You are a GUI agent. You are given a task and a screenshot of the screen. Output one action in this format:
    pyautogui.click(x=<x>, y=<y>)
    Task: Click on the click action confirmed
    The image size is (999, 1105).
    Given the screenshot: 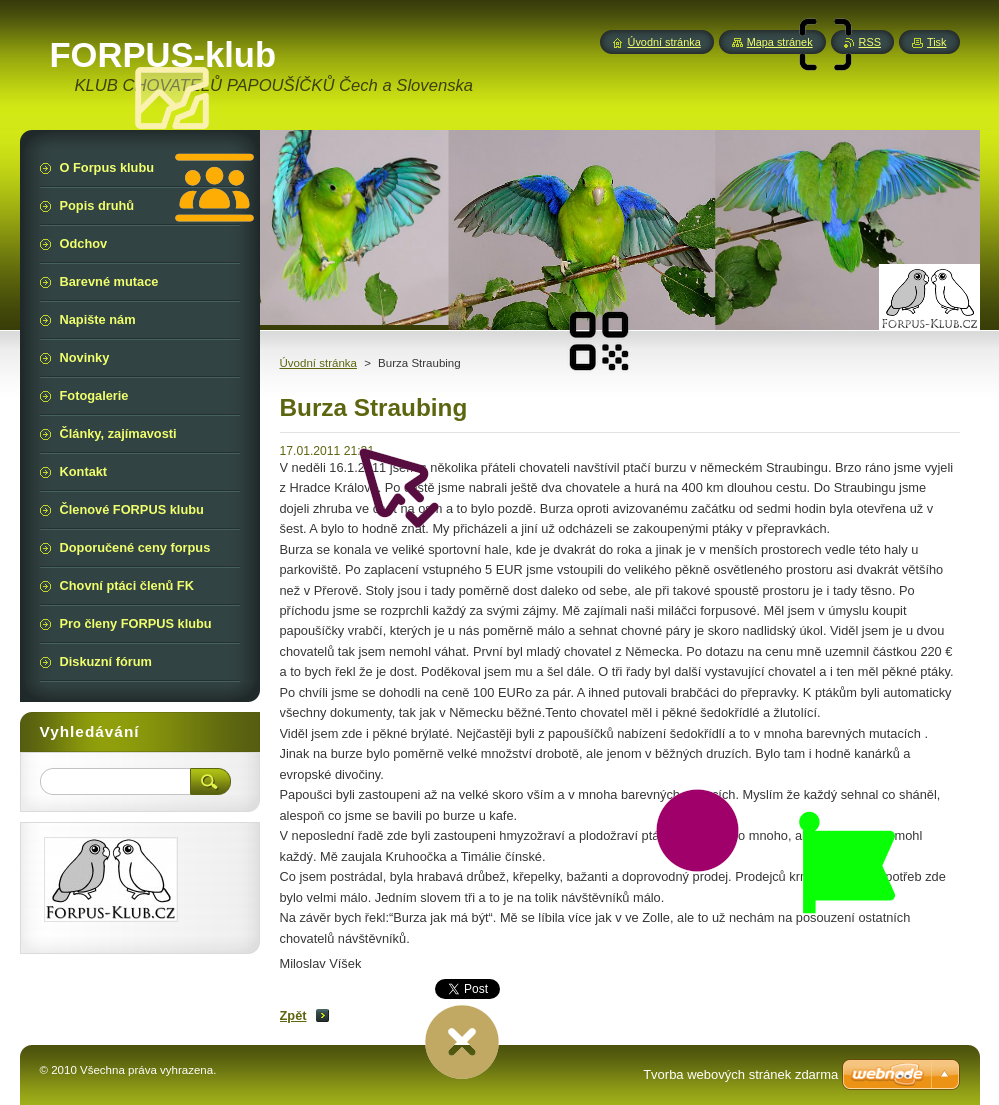 What is the action you would take?
    pyautogui.click(x=397, y=486)
    